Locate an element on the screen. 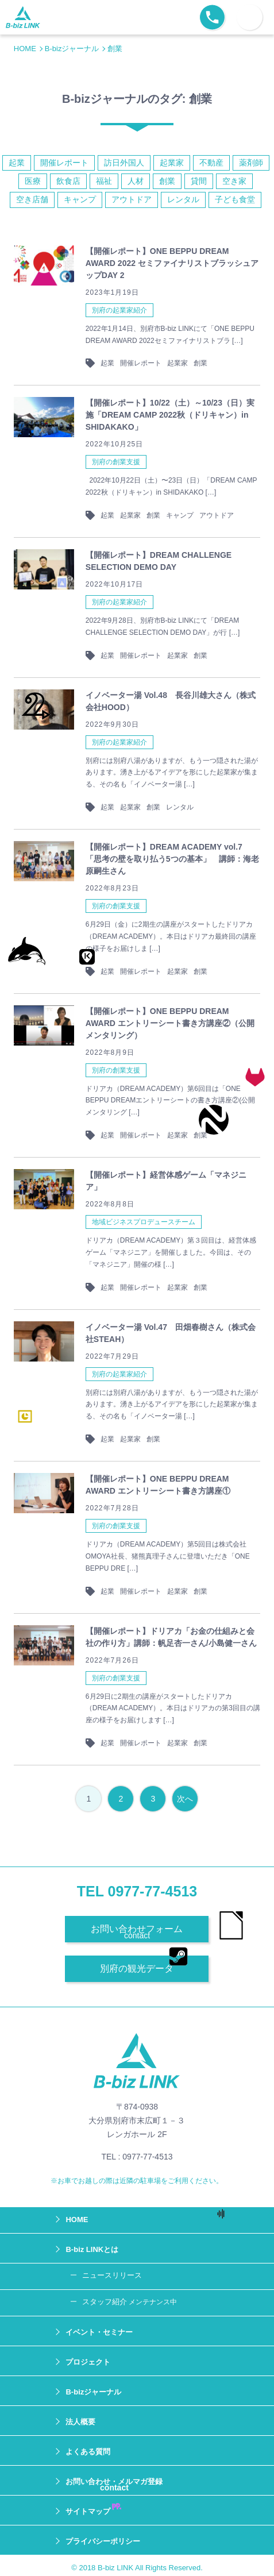 This screenshot has height=2576, width=274. open the klook travel booking app is located at coordinates (87, 957).